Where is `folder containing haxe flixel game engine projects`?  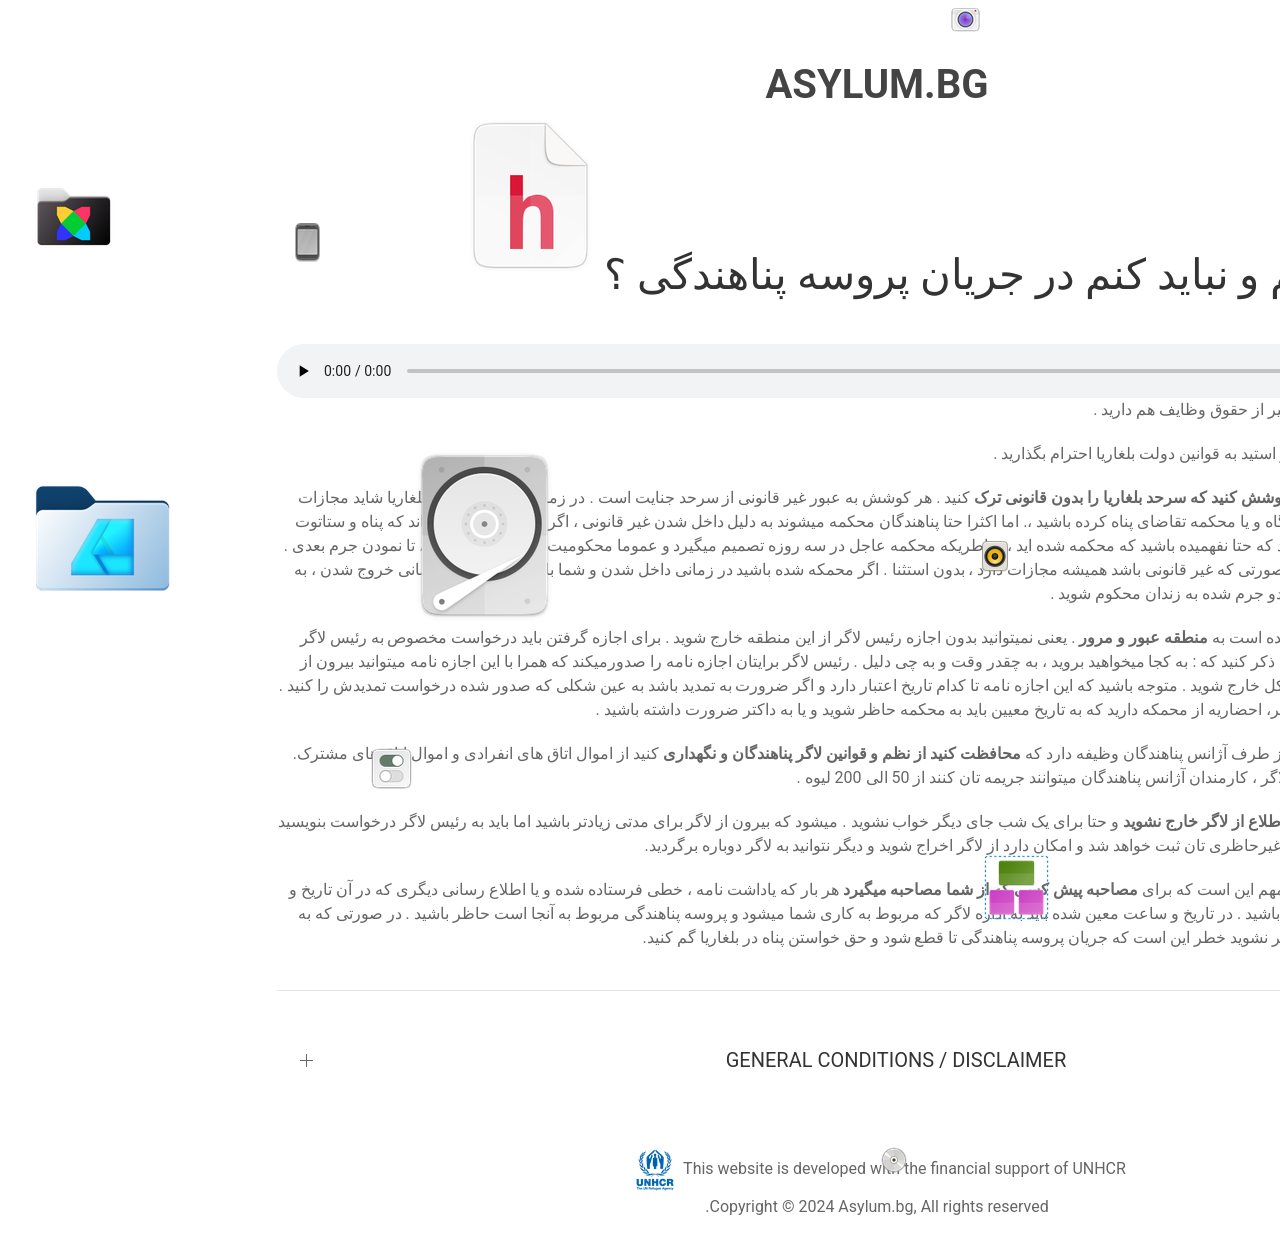
folder containing haxe flixel game engine projects is located at coordinates (73, 218).